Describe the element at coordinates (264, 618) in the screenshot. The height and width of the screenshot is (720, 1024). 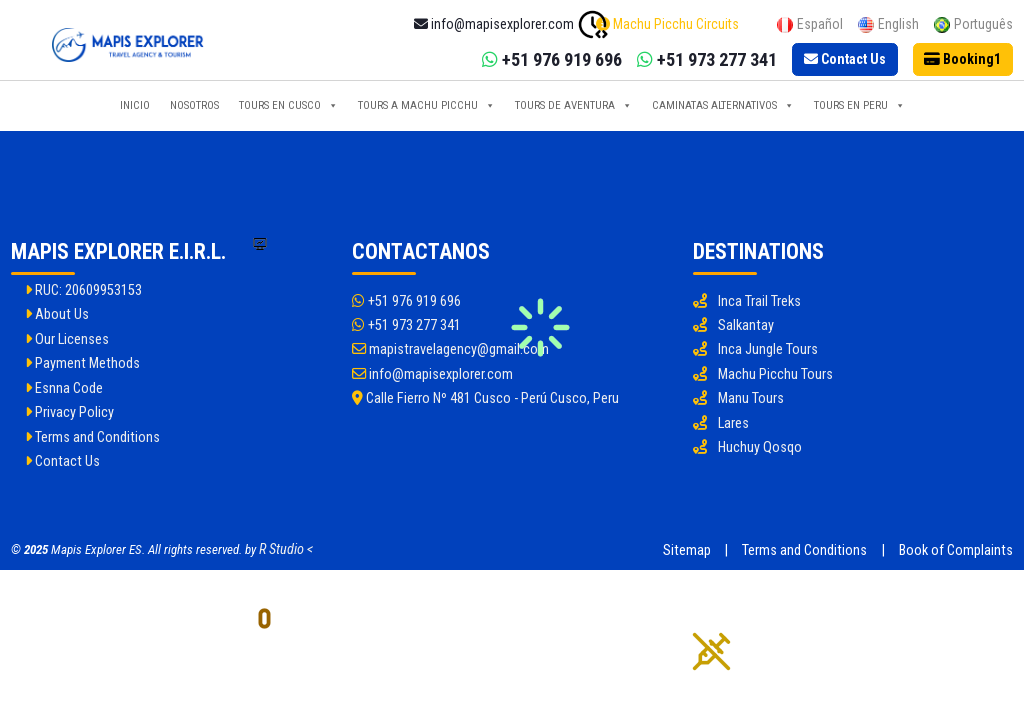
I see `indicates a lowercase letter "o" for text formatting` at that location.